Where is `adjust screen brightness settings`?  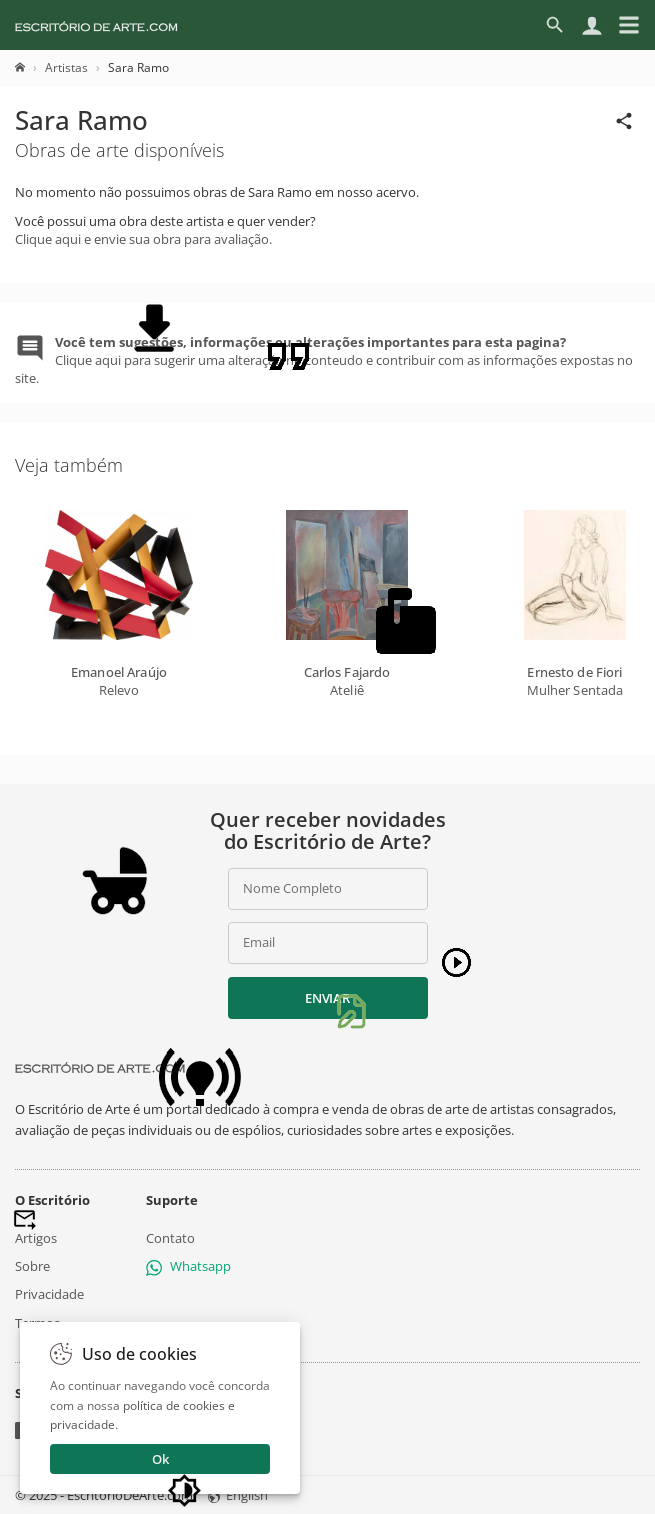
adjust screen brightness settings is located at coordinates (184, 1490).